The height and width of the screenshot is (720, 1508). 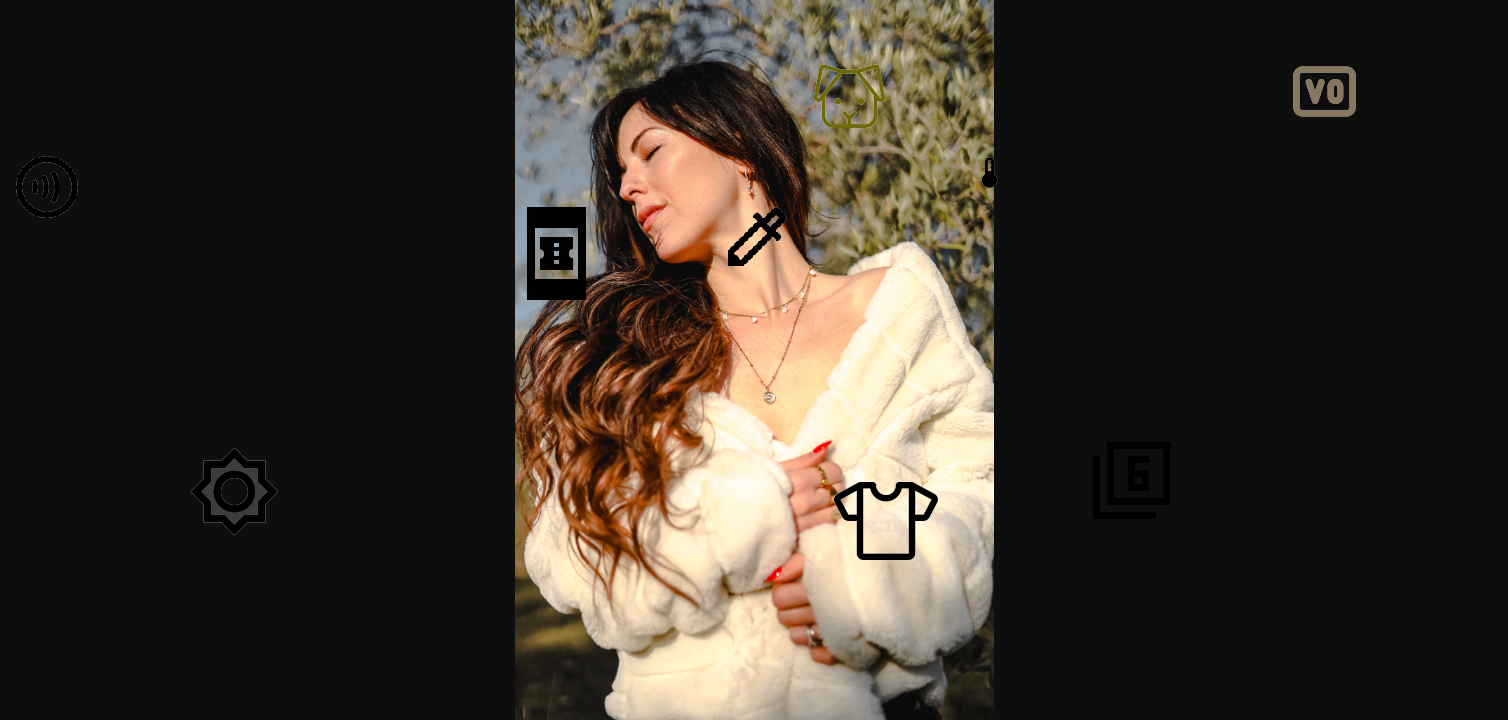 I want to click on toggle voiceover or voice output settings, so click(x=1324, y=91).